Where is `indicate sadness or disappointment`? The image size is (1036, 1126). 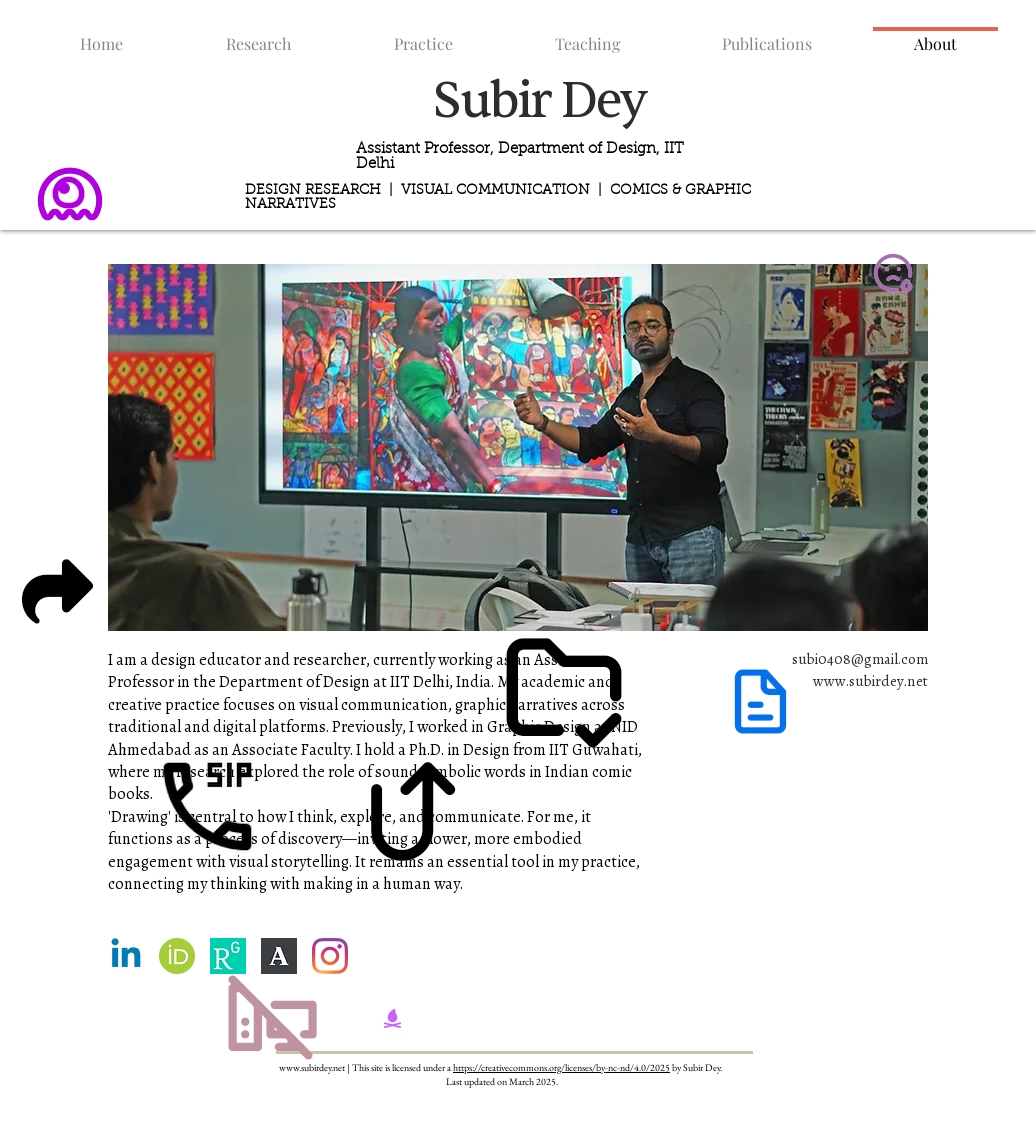
indicate sadness or disappointment is located at coordinates (893, 273).